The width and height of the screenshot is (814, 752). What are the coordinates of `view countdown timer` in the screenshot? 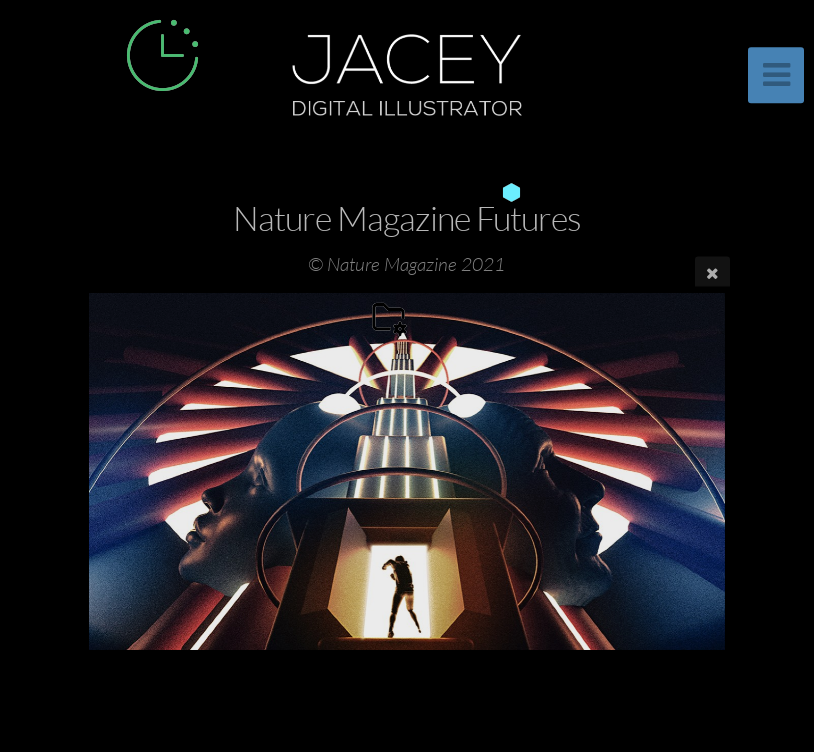 It's located at (162, 55).